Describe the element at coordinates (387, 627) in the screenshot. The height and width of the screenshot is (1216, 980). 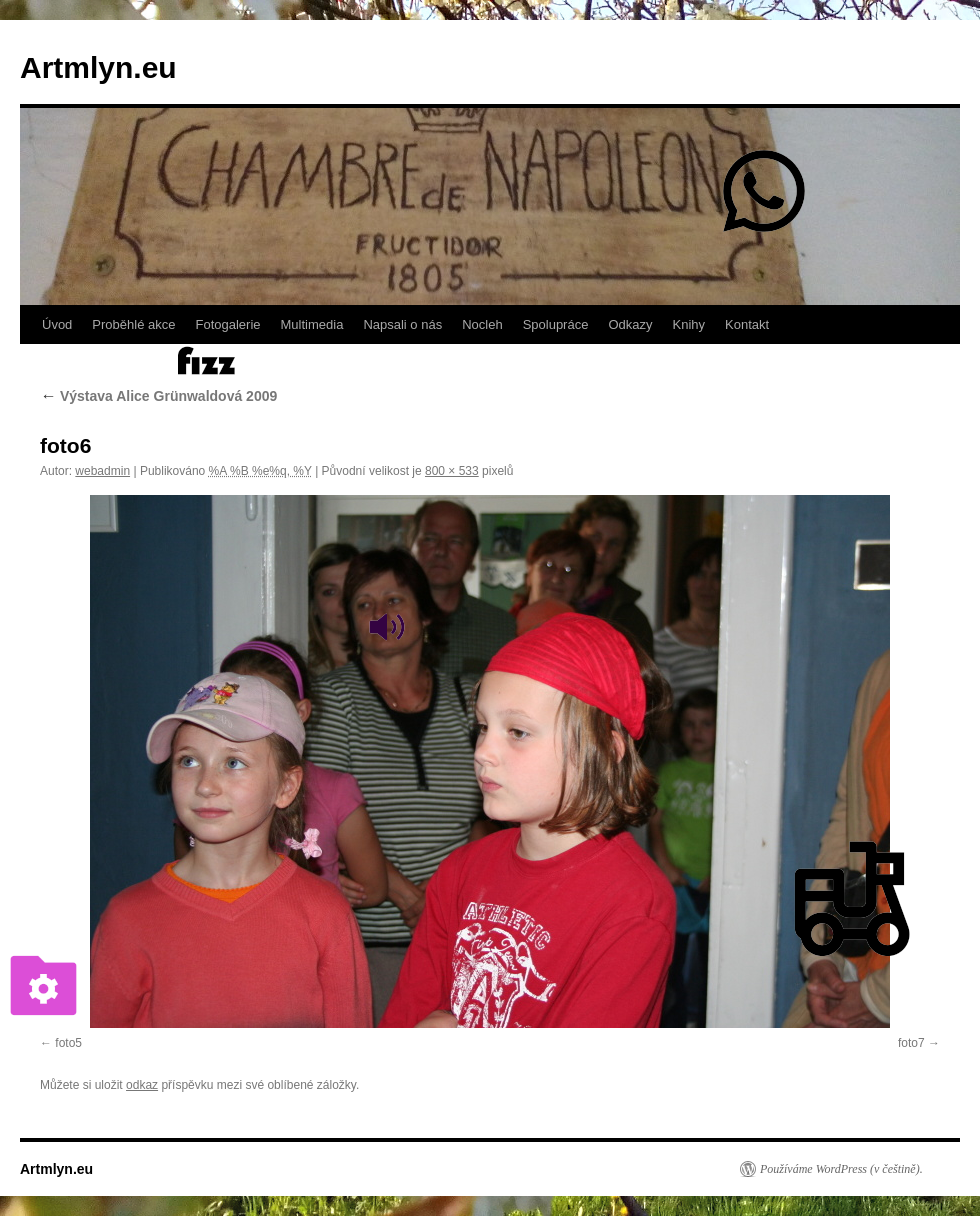
I see `increase or adjust volume level` at that location.